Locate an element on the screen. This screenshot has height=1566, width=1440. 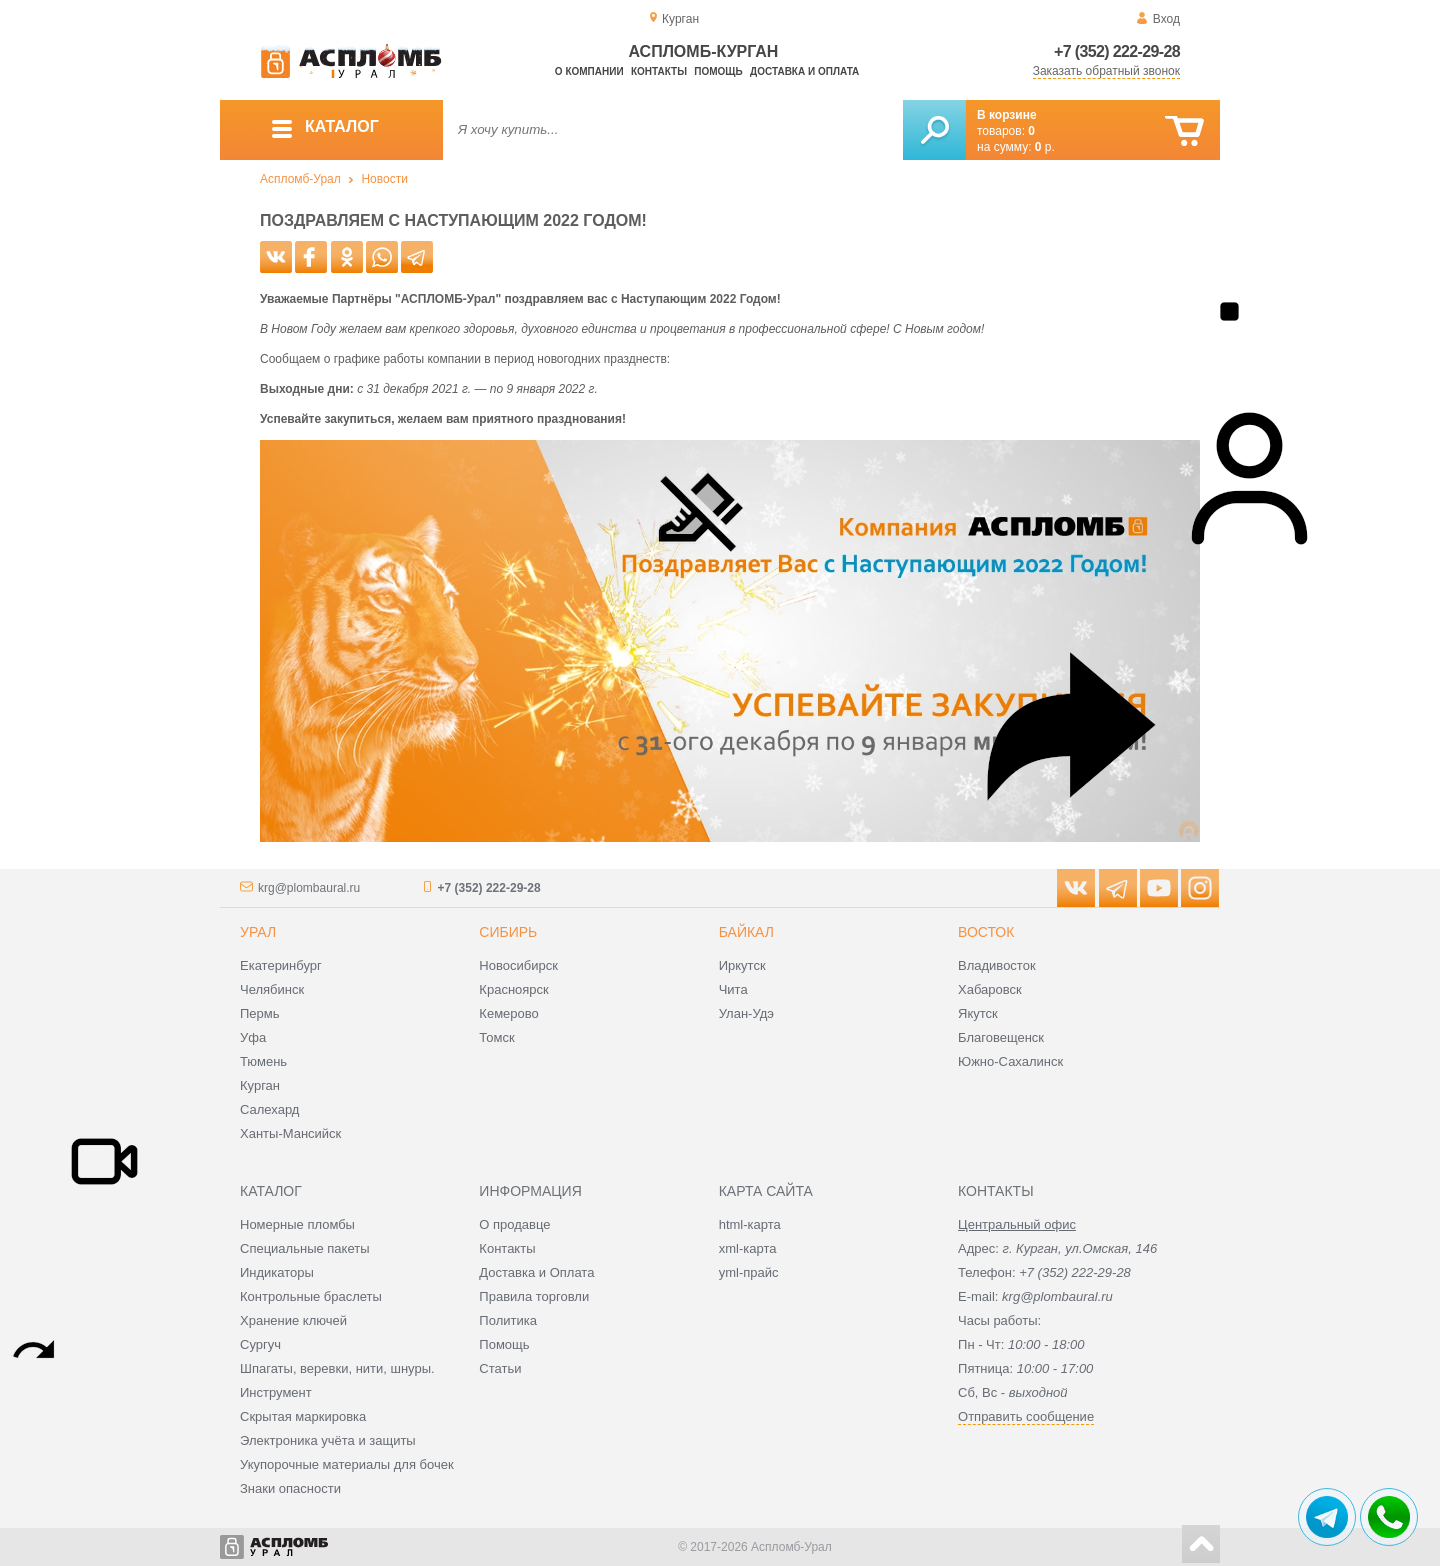
stop media playback is located at coordinates (1229, 311).